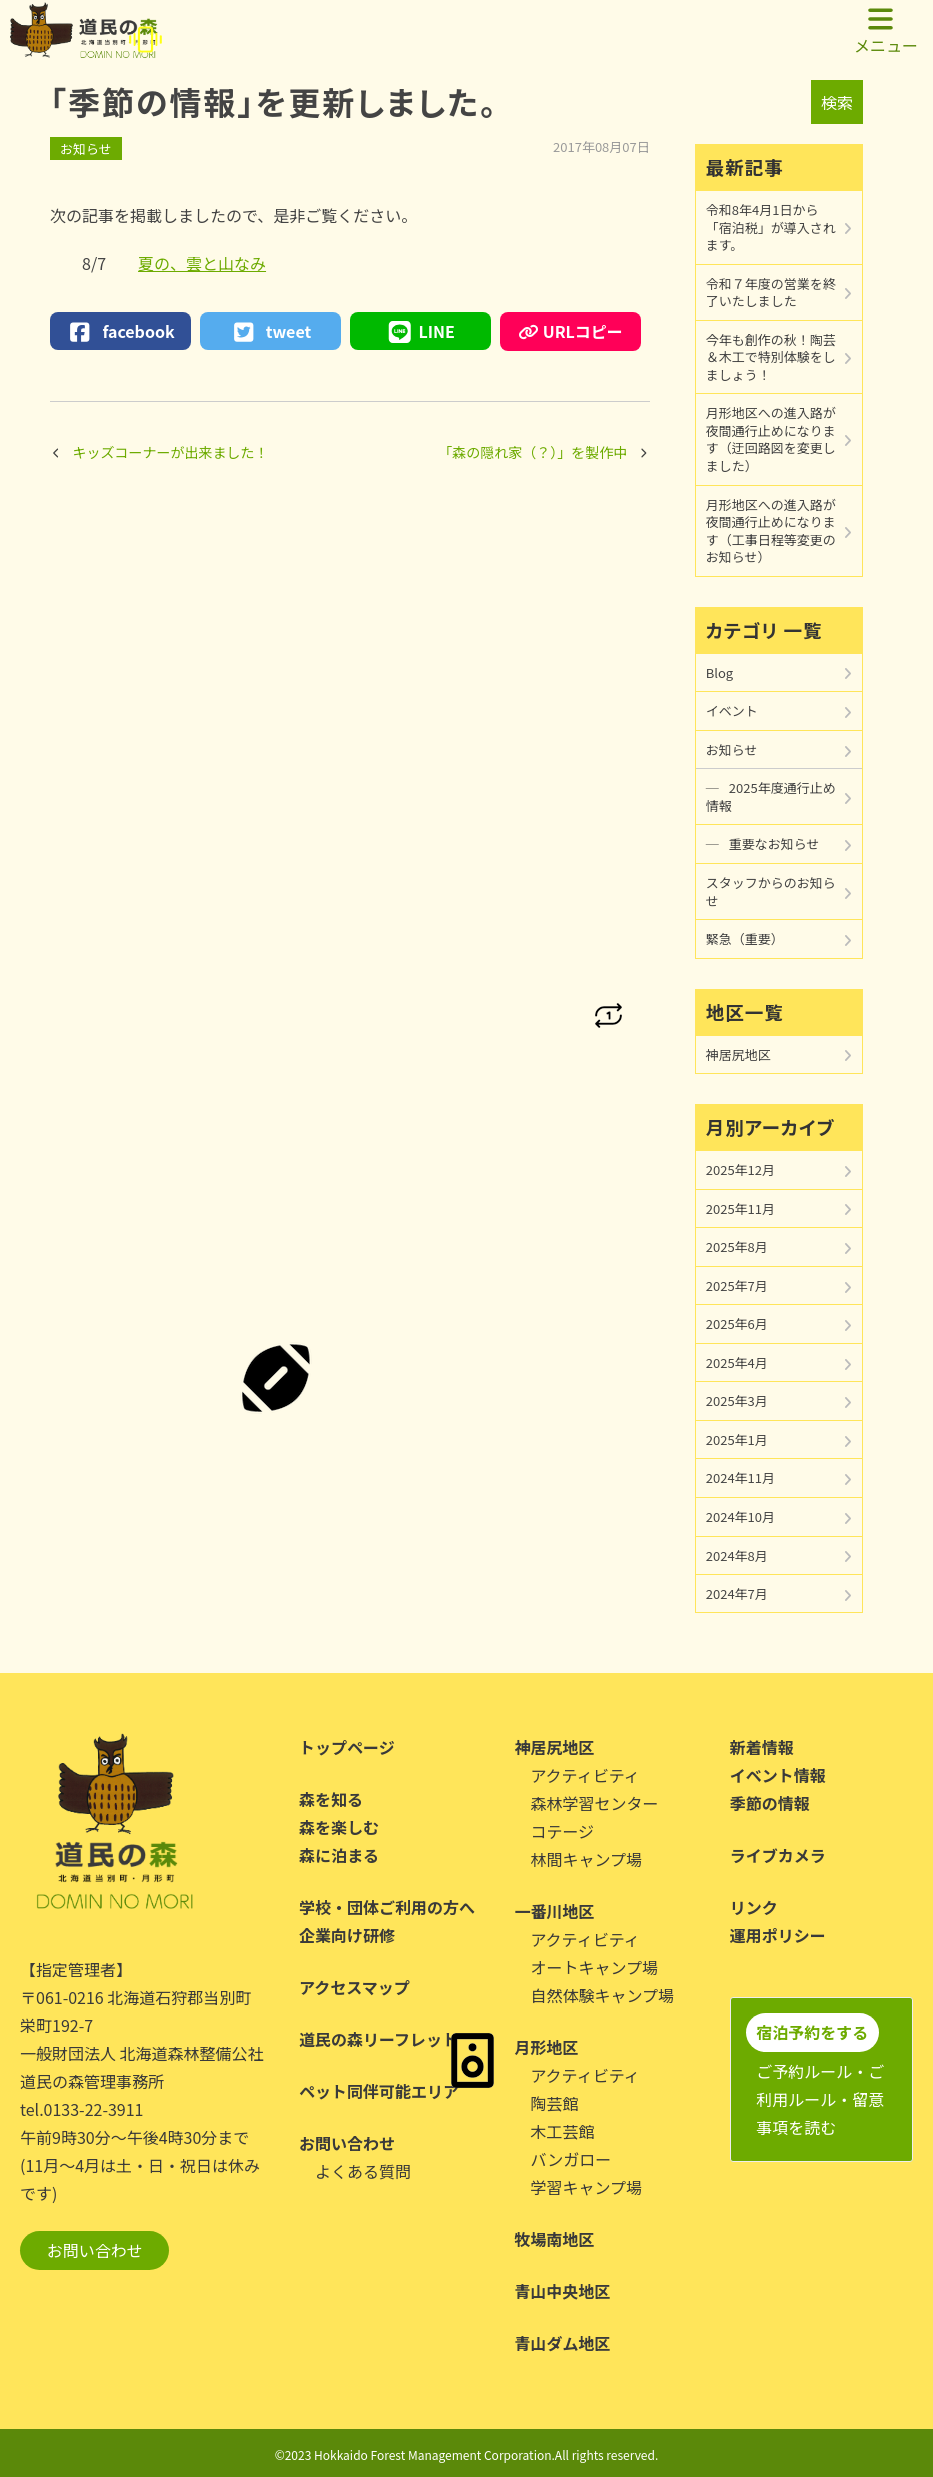 The height and width of the screenshot is (2477, 933). I want to click on enable vibrate mode on your device, so click(145, 39).